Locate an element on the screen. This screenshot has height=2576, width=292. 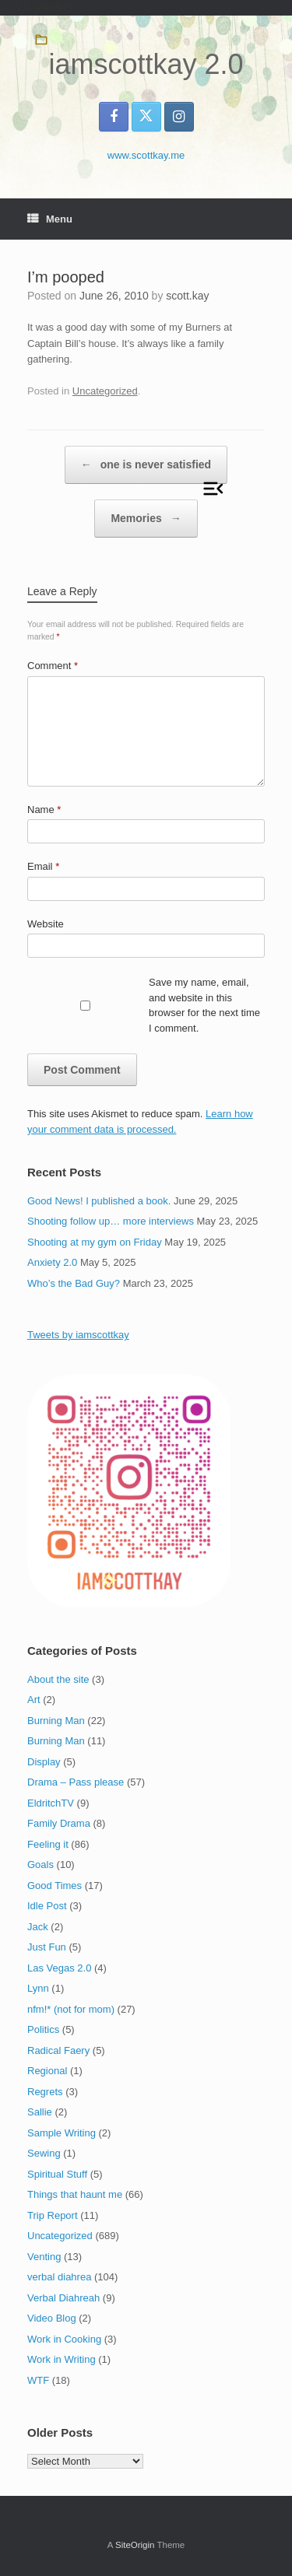
access your files and documents is located at coordinates (41, 40).